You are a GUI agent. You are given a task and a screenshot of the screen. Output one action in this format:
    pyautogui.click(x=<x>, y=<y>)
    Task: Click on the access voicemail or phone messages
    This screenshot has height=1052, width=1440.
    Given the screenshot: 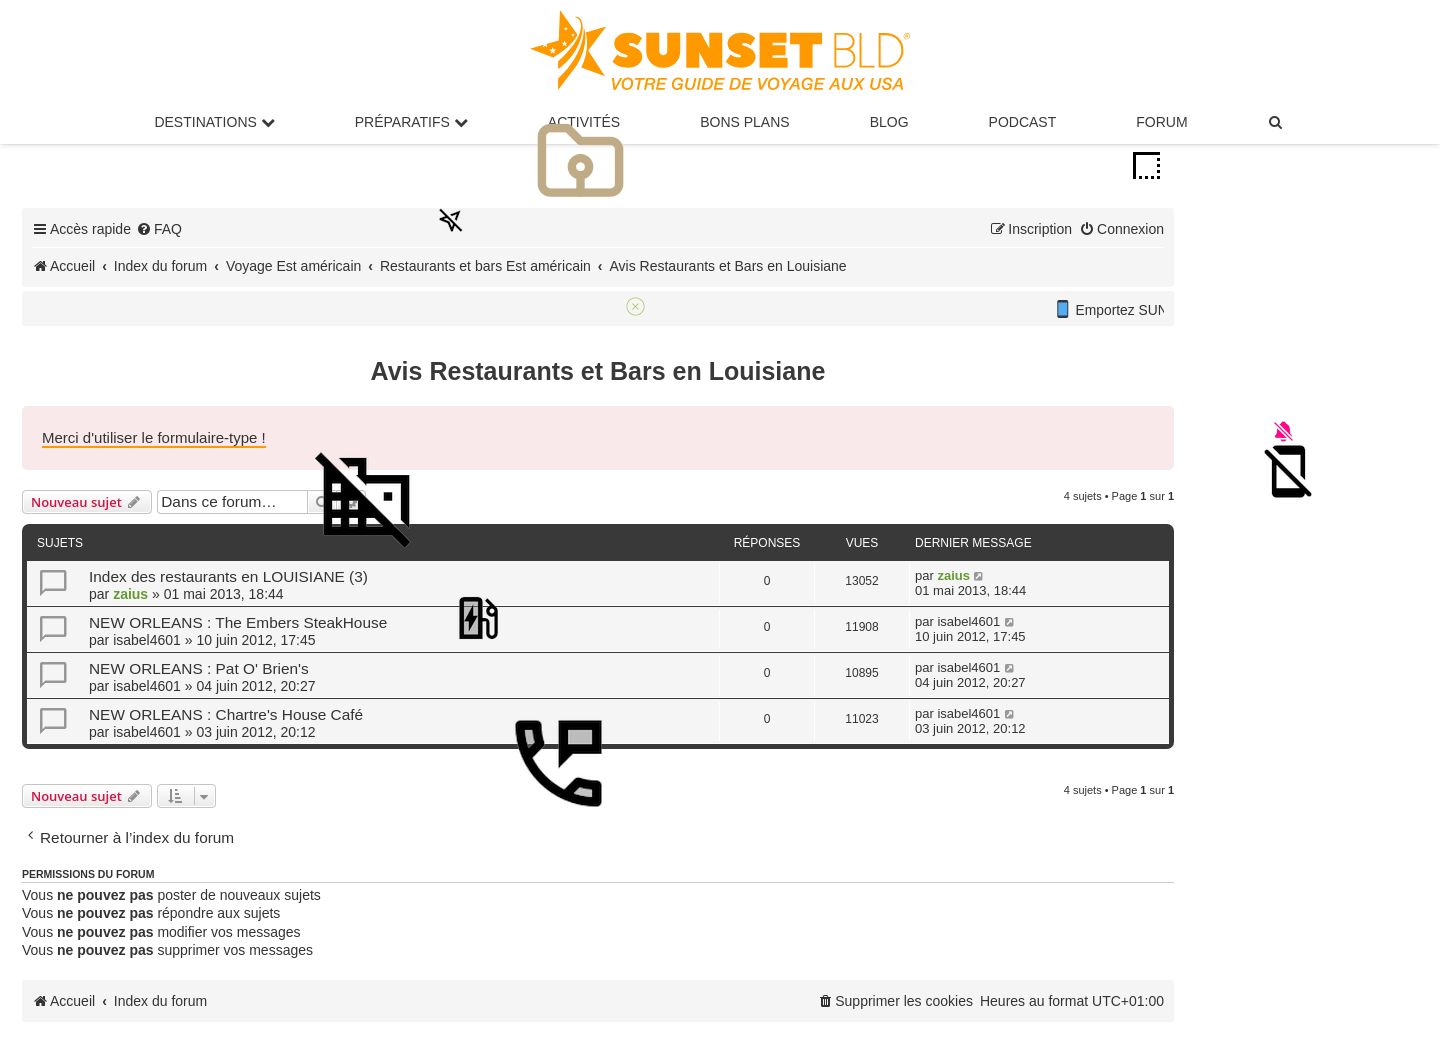 What is the action you would take?
    pyautogui.click(x=558, y=763)
    